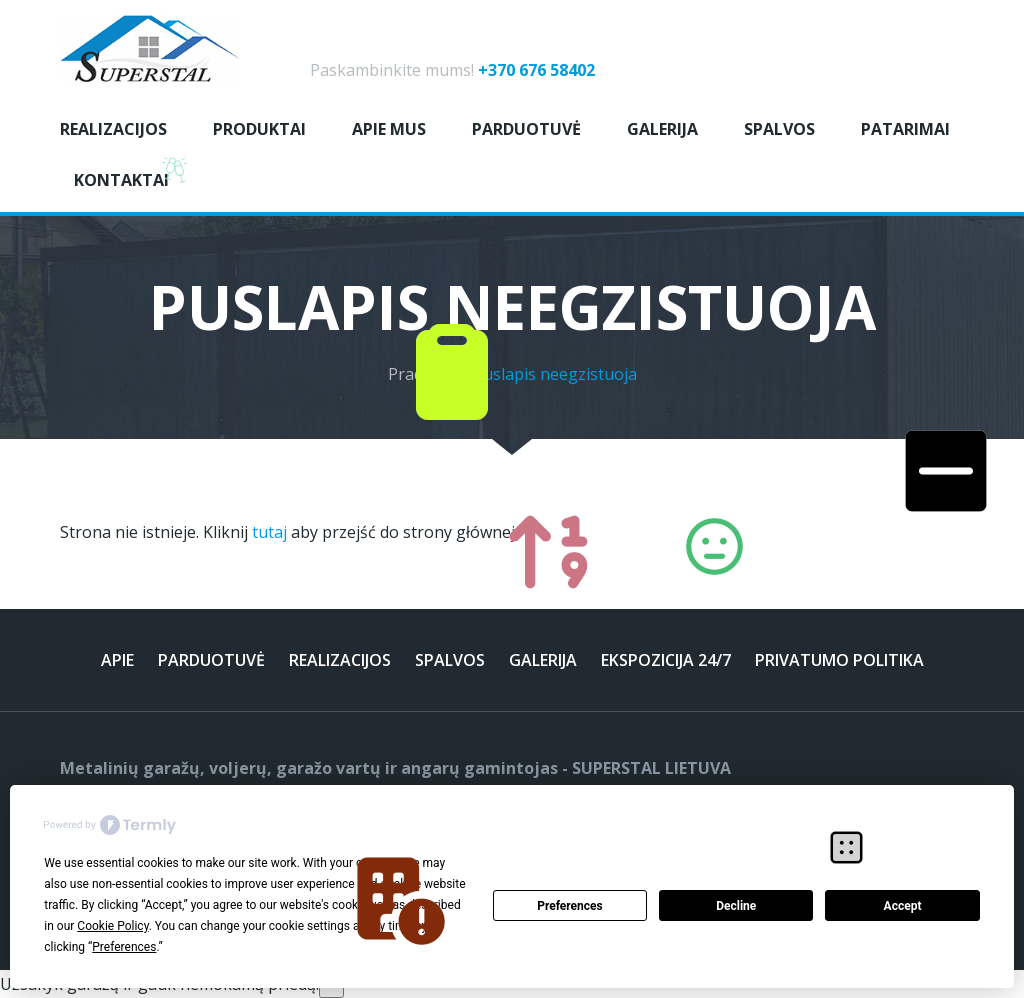 The image size is (1024, 998). I want to click on copy to clipboard, so click(452, 372).